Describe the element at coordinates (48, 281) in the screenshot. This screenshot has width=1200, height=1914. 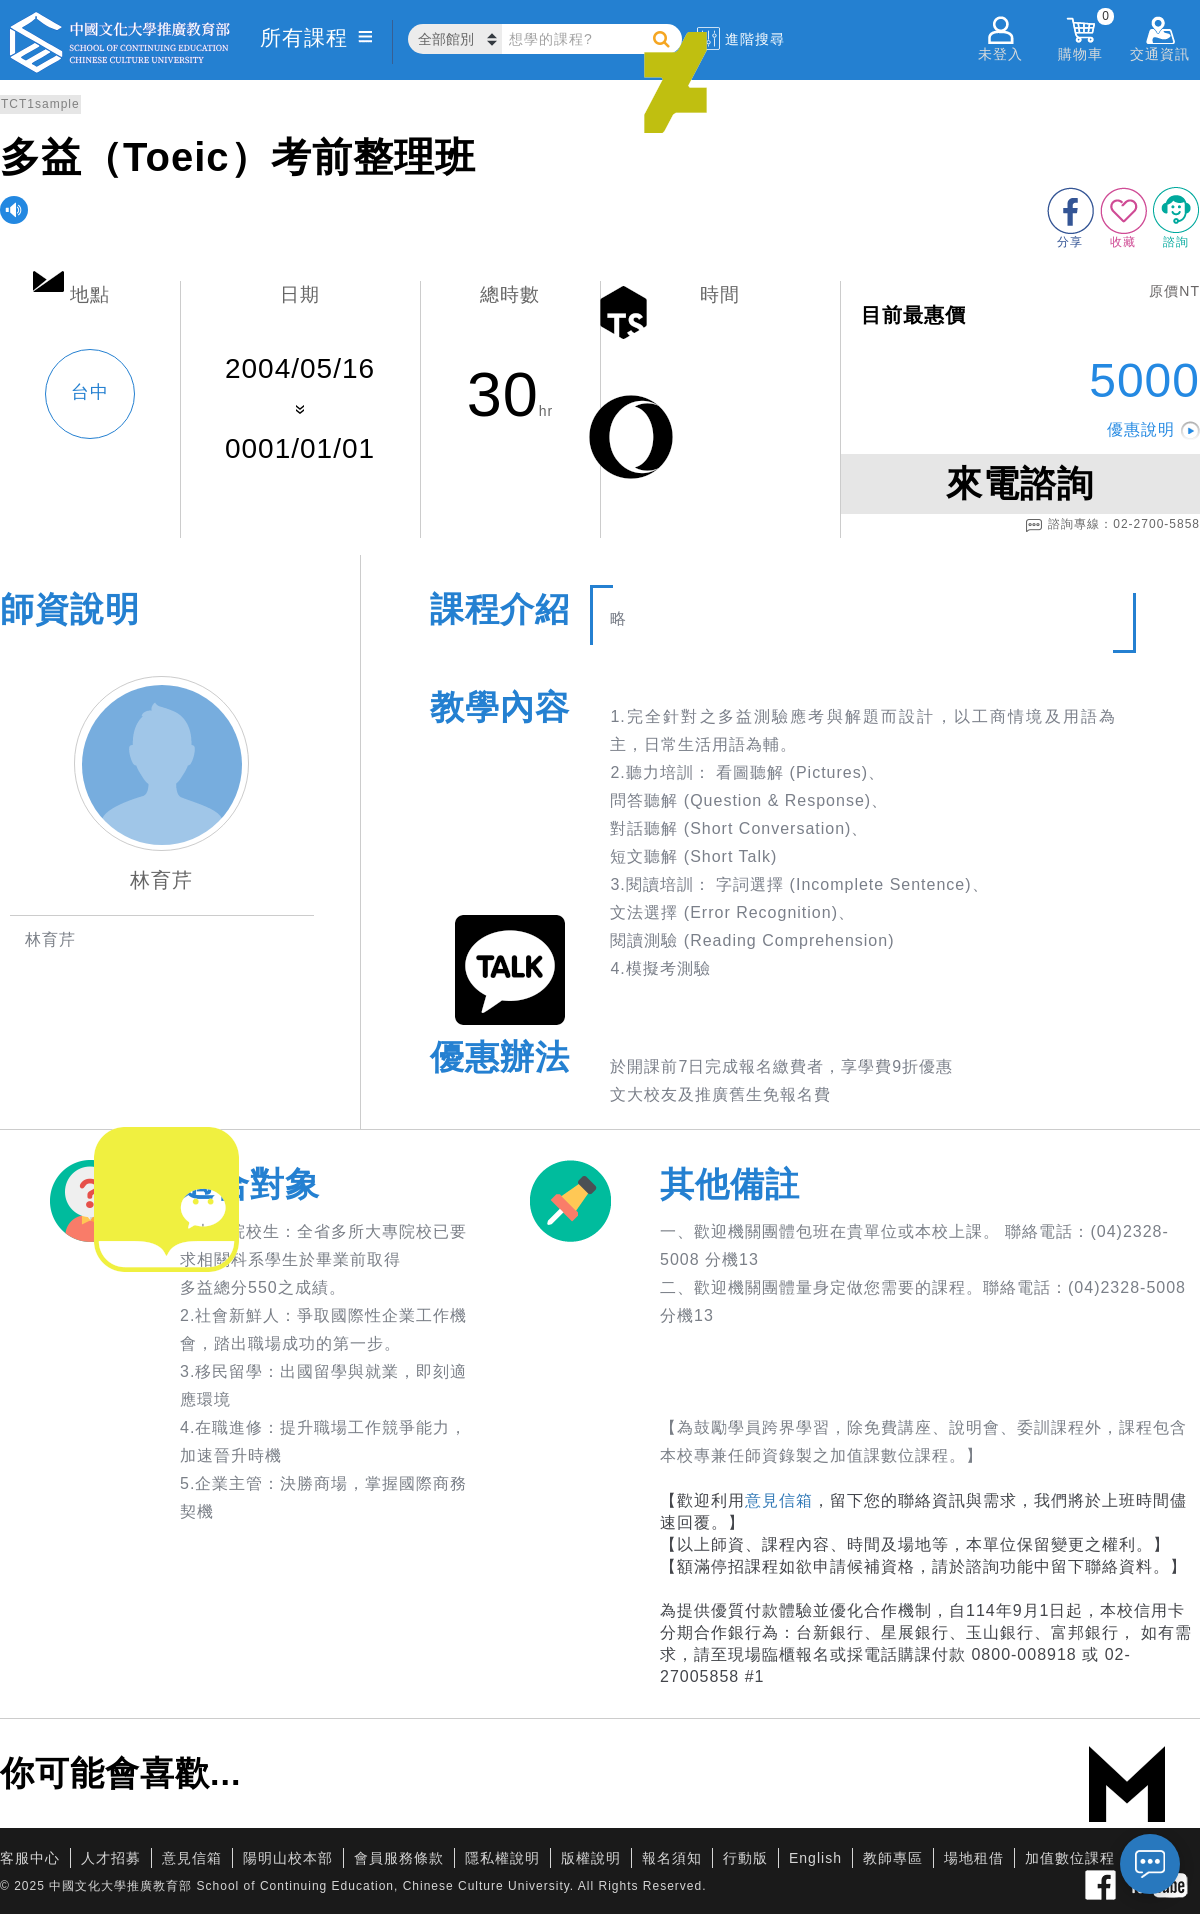
I see `Campaign Monitor logo` at that location.